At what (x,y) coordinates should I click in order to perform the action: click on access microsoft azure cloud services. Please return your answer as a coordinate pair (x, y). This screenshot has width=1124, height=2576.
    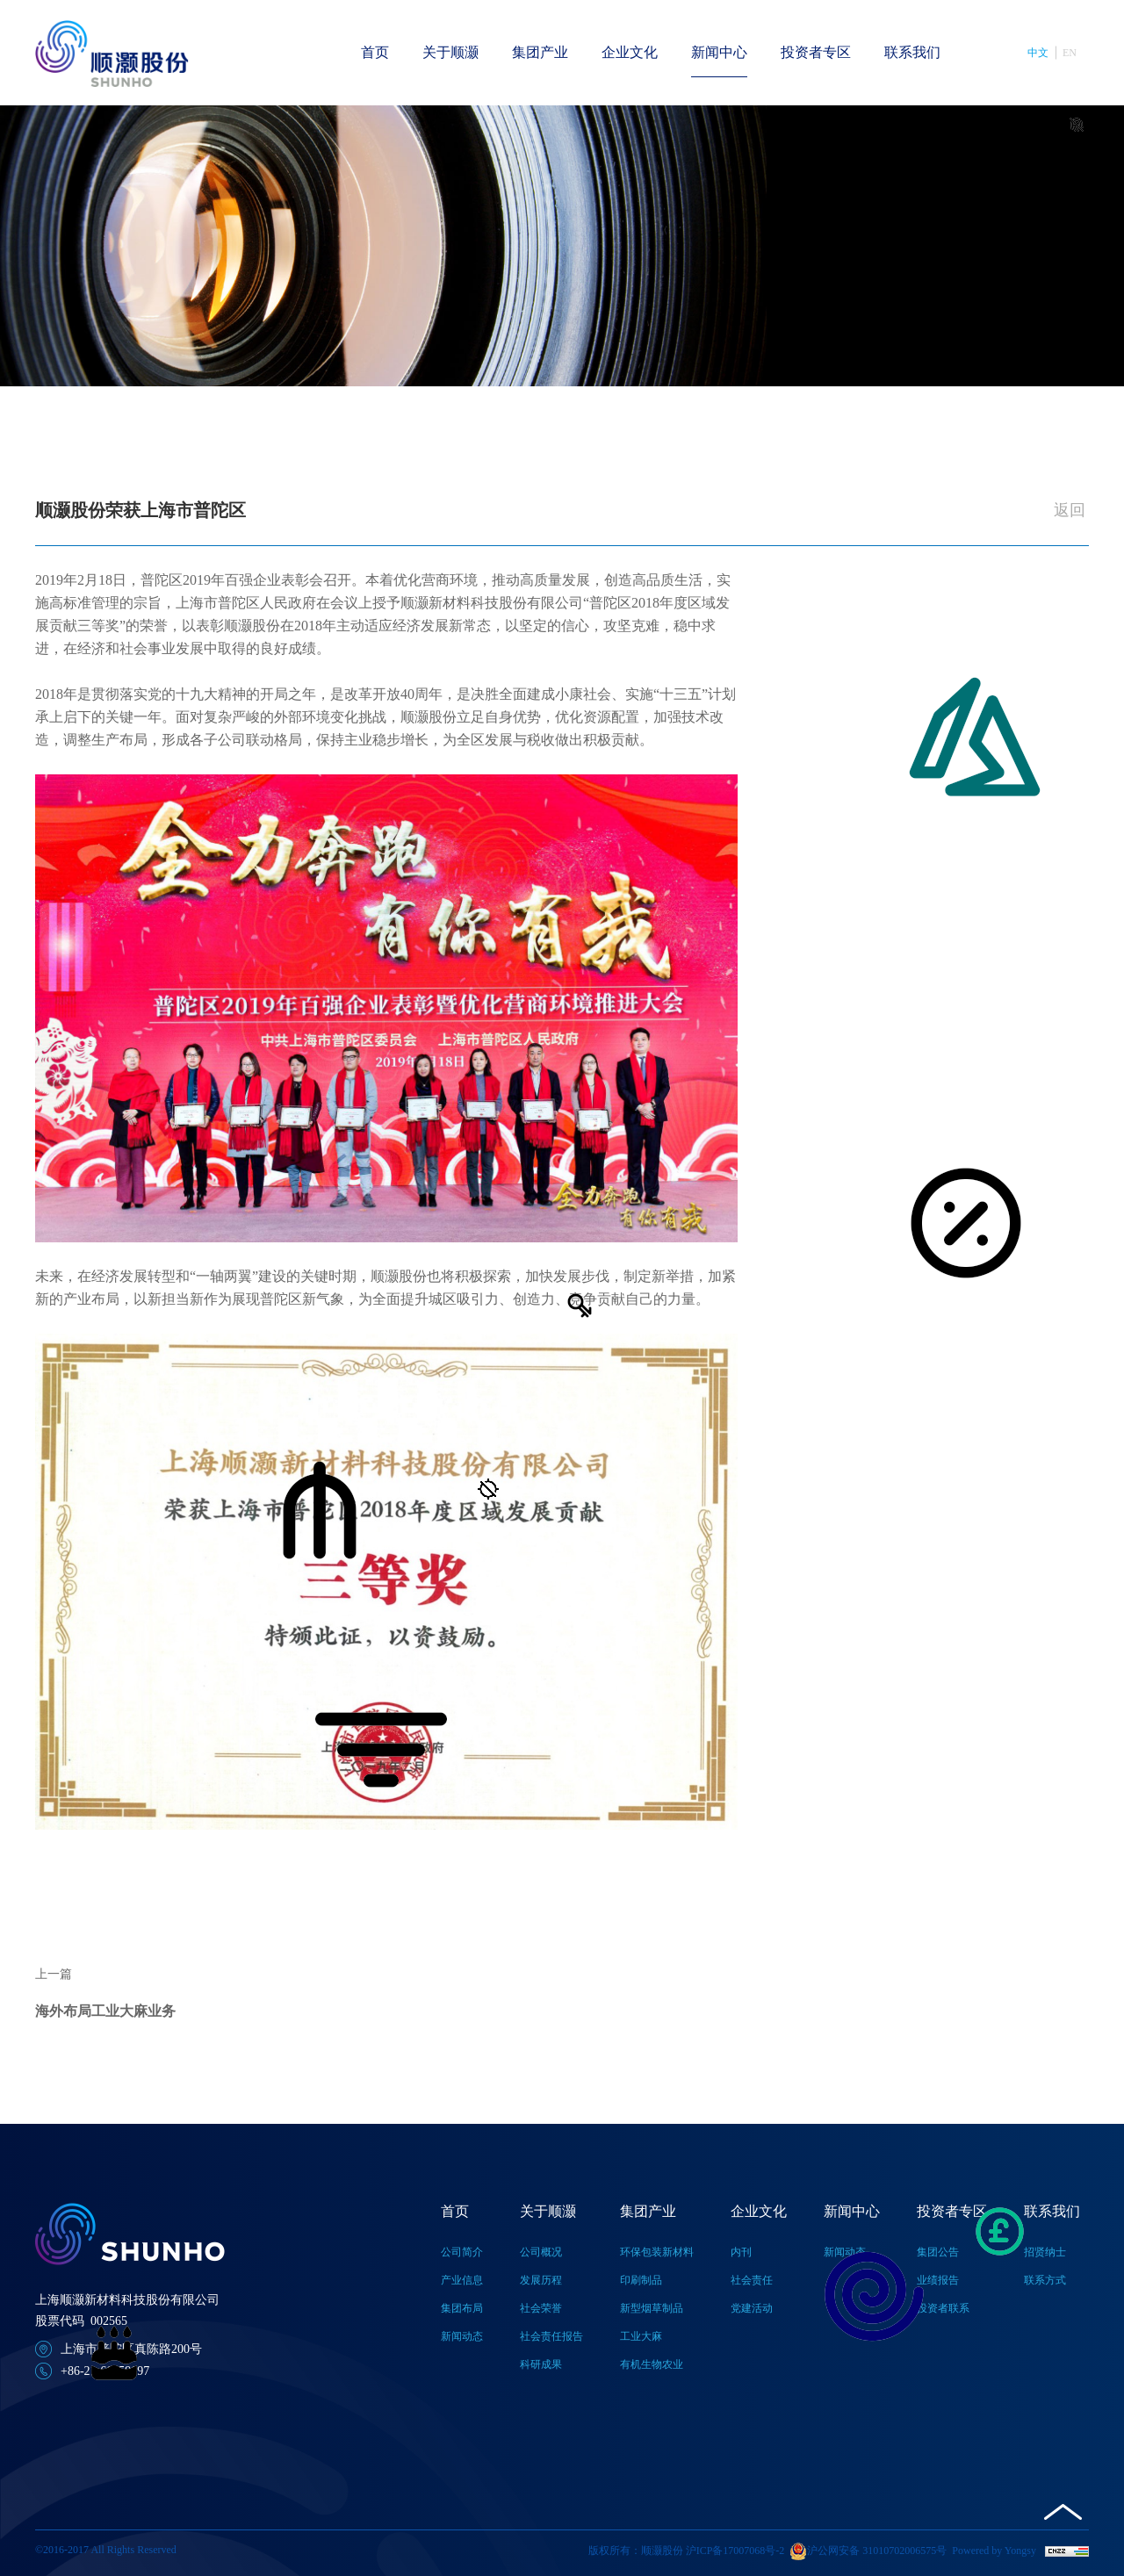
    Looking at the image, I should click on (975, 743).